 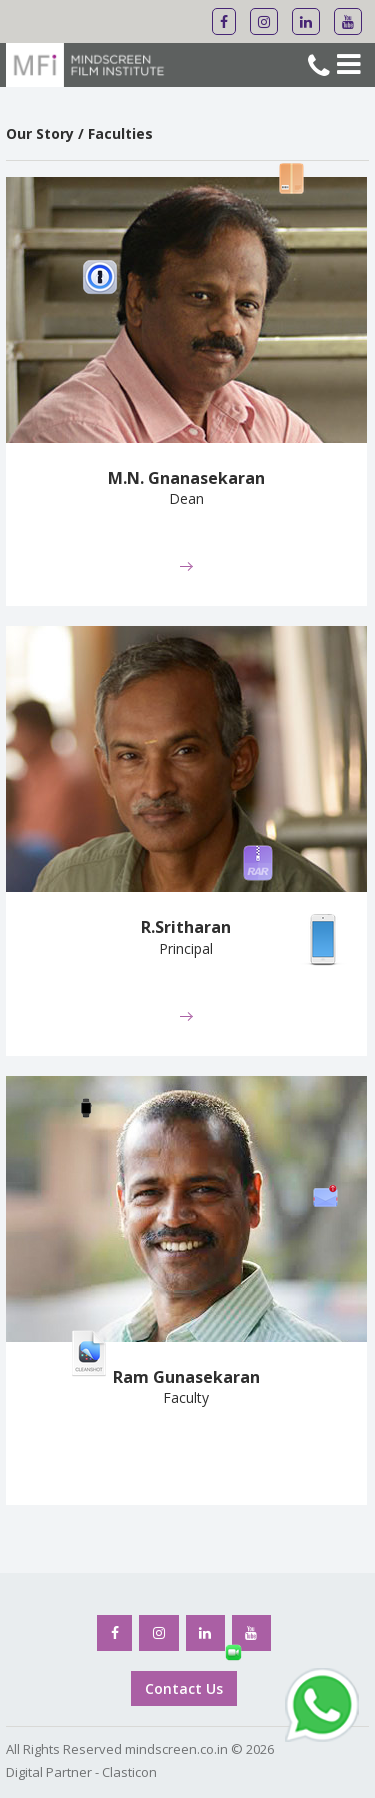 I want to click on compressed or archived file type, so click(x=291, y=178).